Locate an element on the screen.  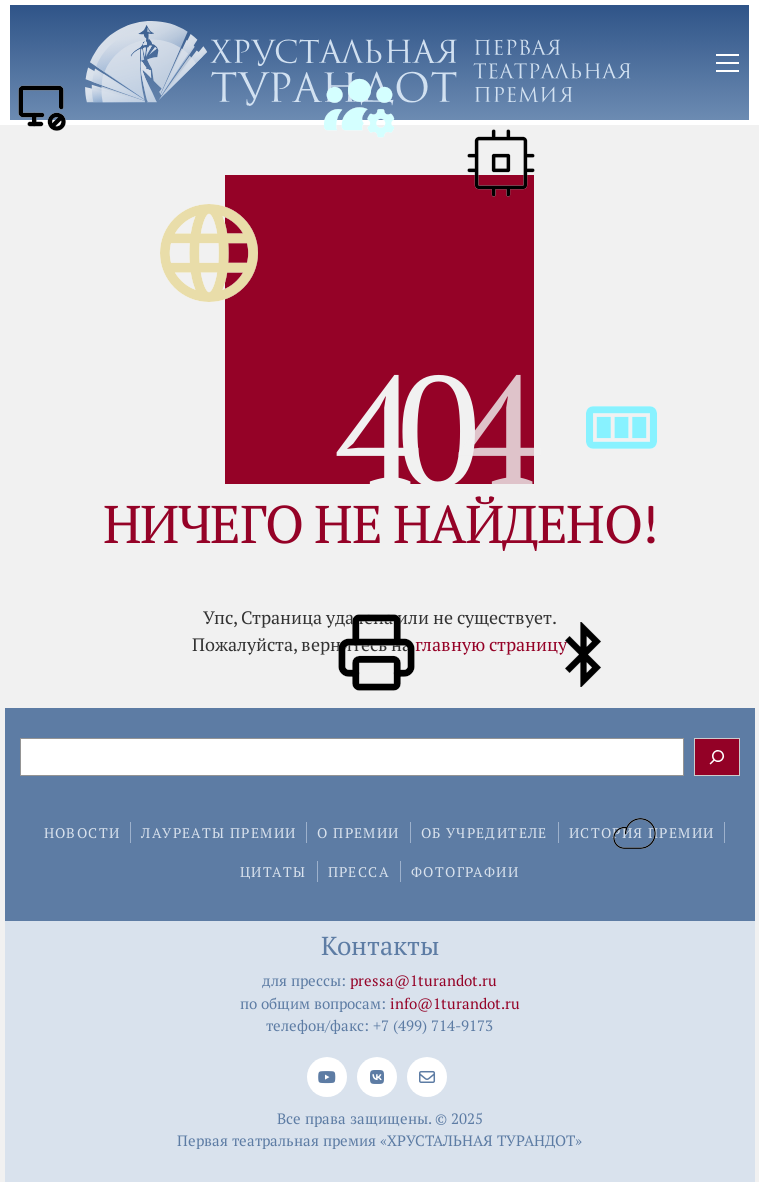
access internet or network settings is located at coordinates (209, 253).